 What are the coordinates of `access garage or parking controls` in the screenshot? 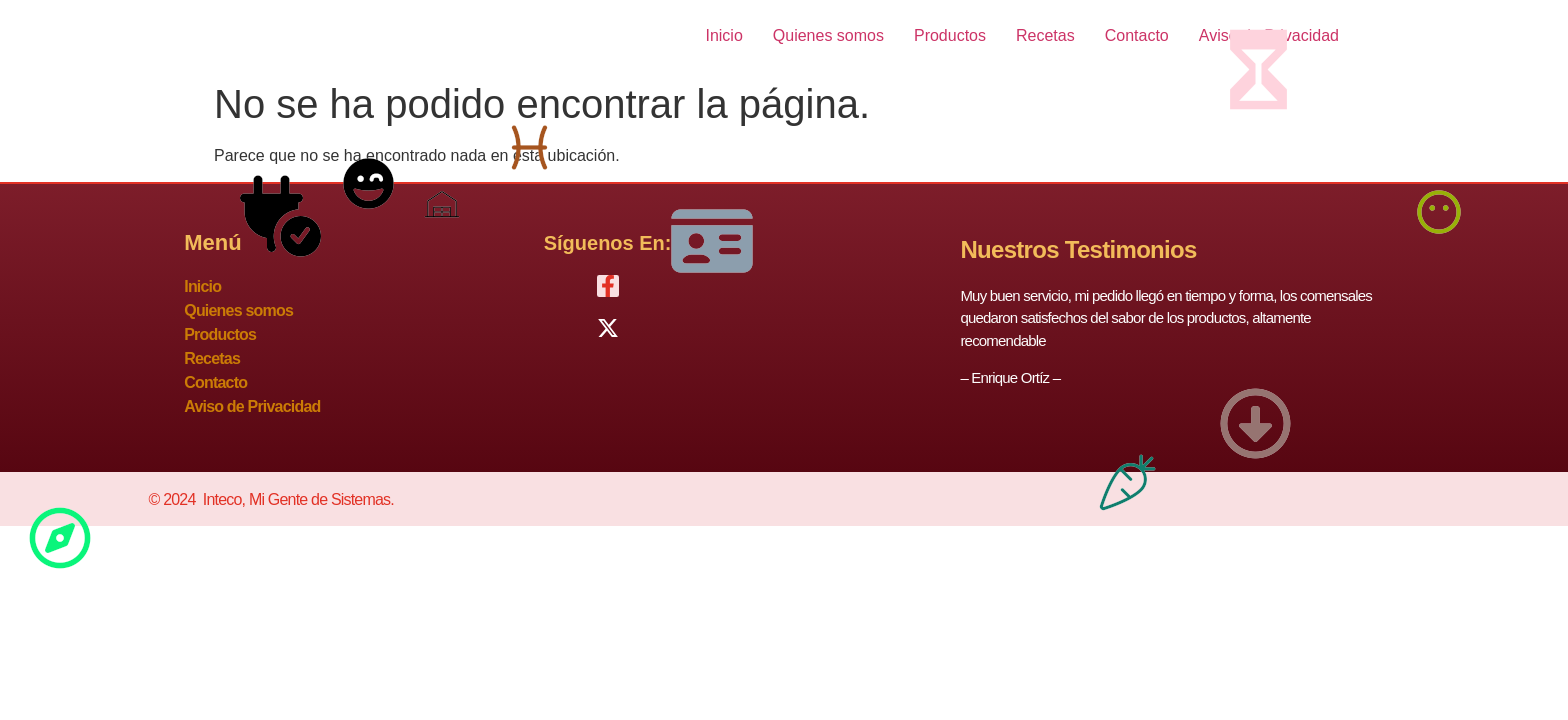 It's located at (442, 206).